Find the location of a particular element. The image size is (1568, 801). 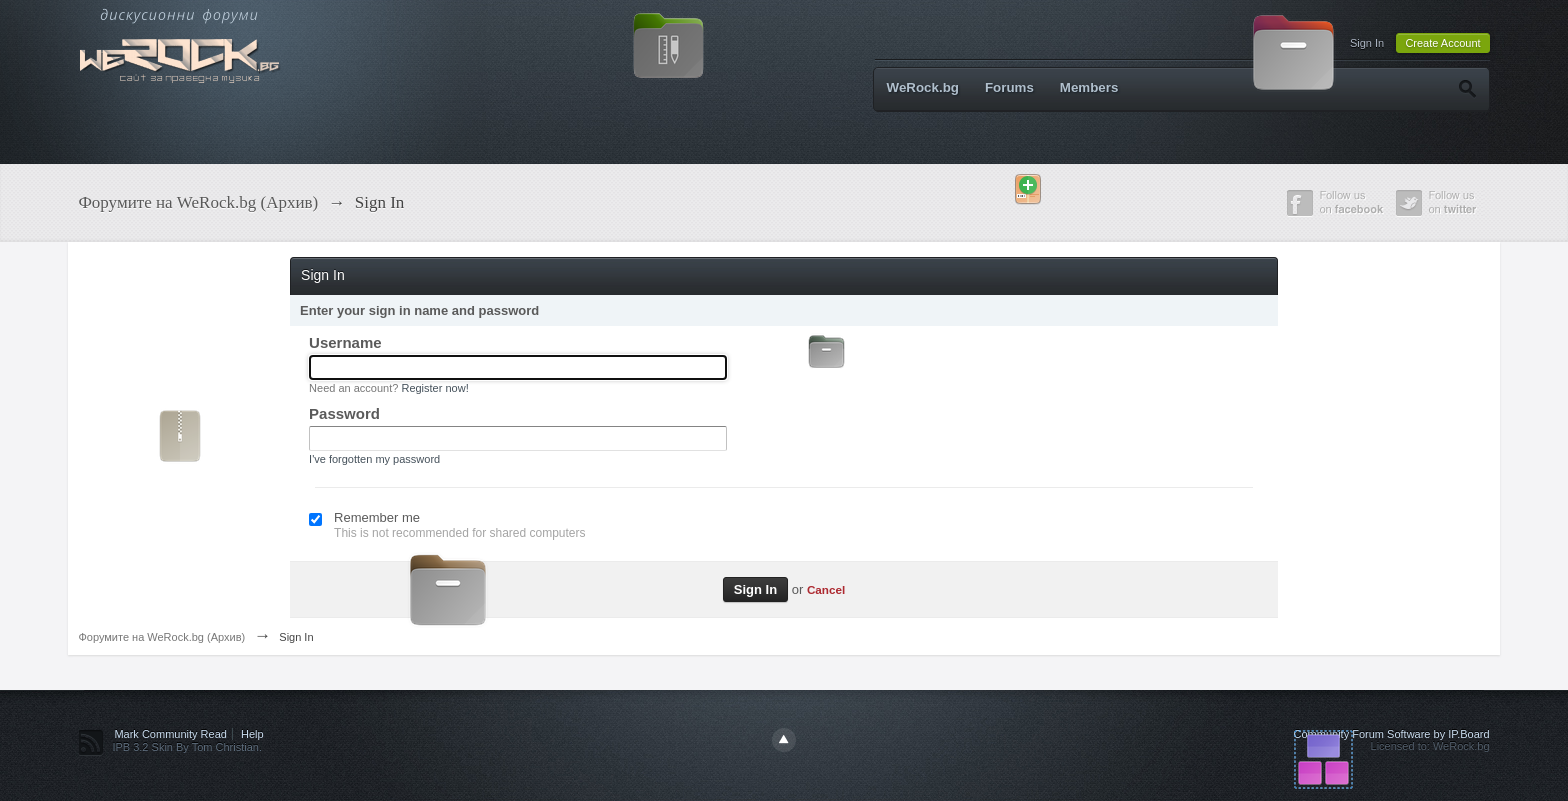

access your templates folder is located at coordinates (668, 45).